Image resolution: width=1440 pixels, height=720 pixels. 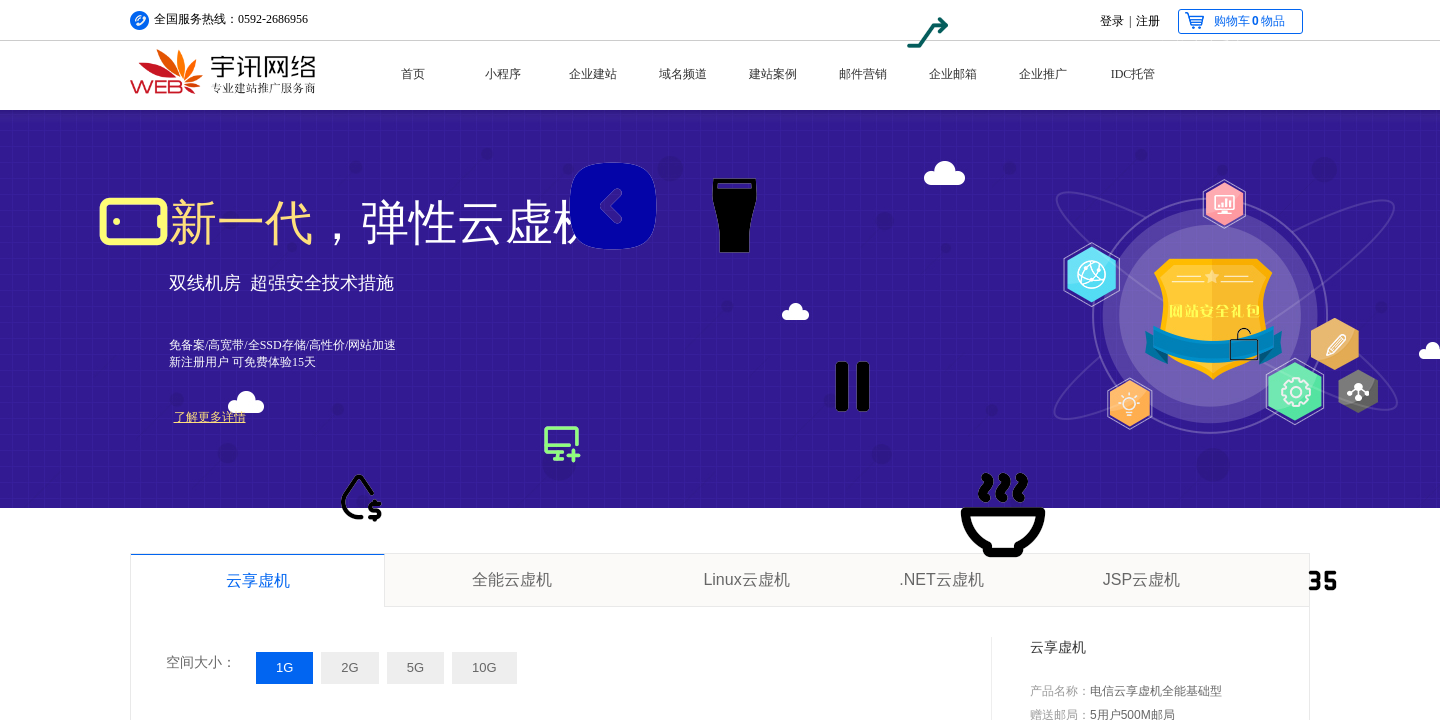 I want to click on add a new desktop device, so click(x=561, y=443).